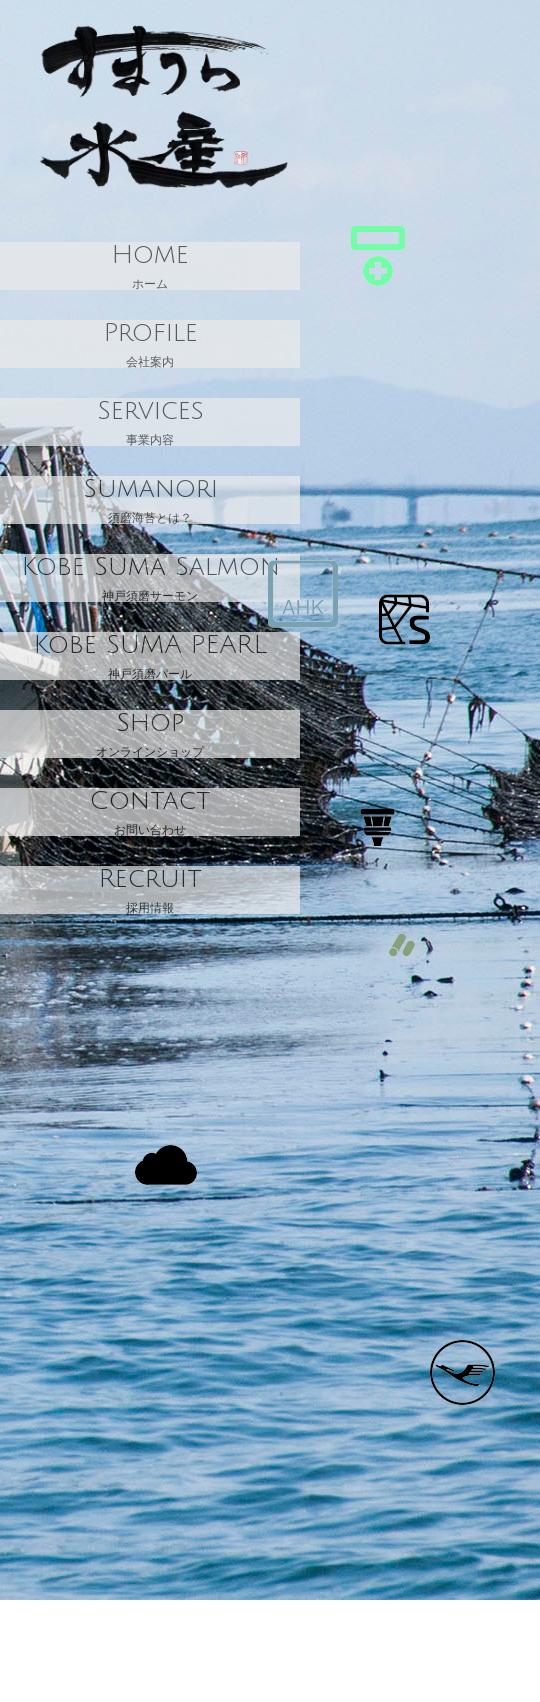  What do you see at coordinates (378, 253) in the screenshot?
I see `insert a new row below the current selection` at bounding box center [378, 253].